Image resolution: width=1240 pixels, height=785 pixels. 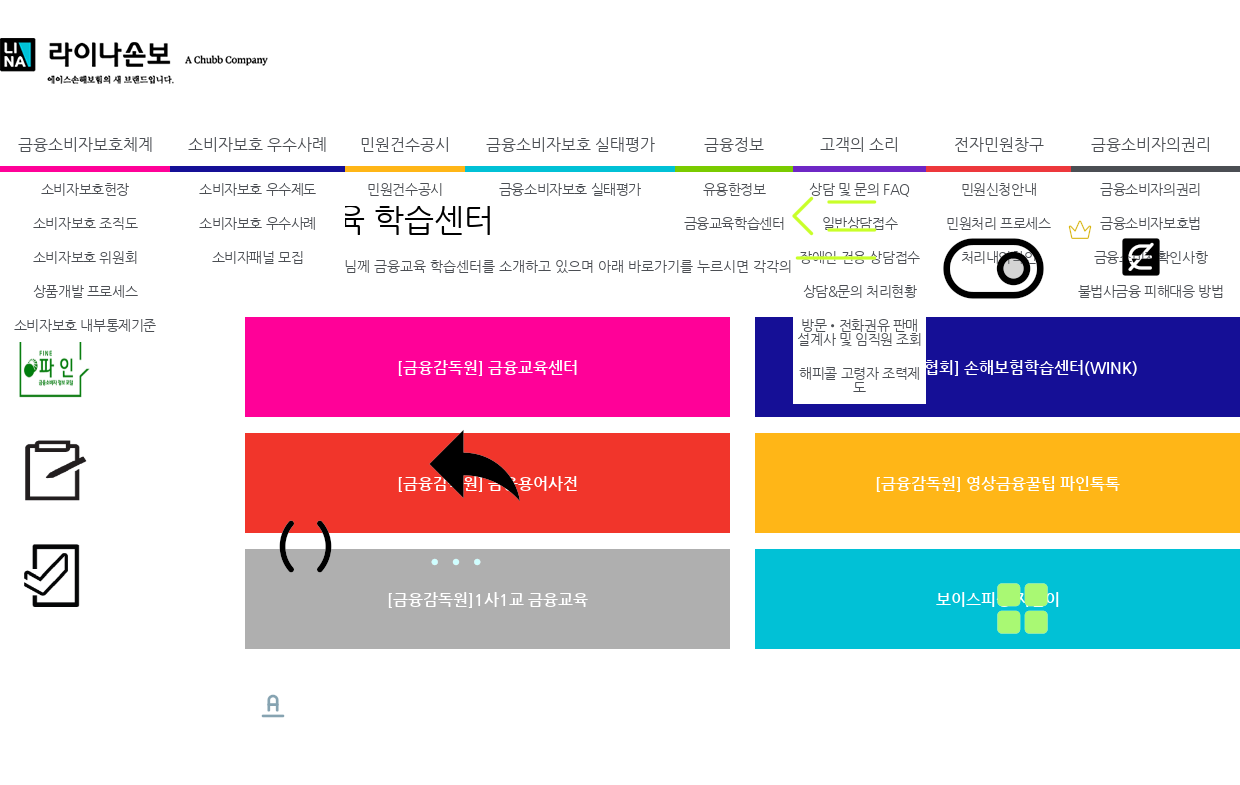 What do you see at coordinates (836, 230) in the screenshot?
I see `decrease text indentation` at bounding box center [836, 230].